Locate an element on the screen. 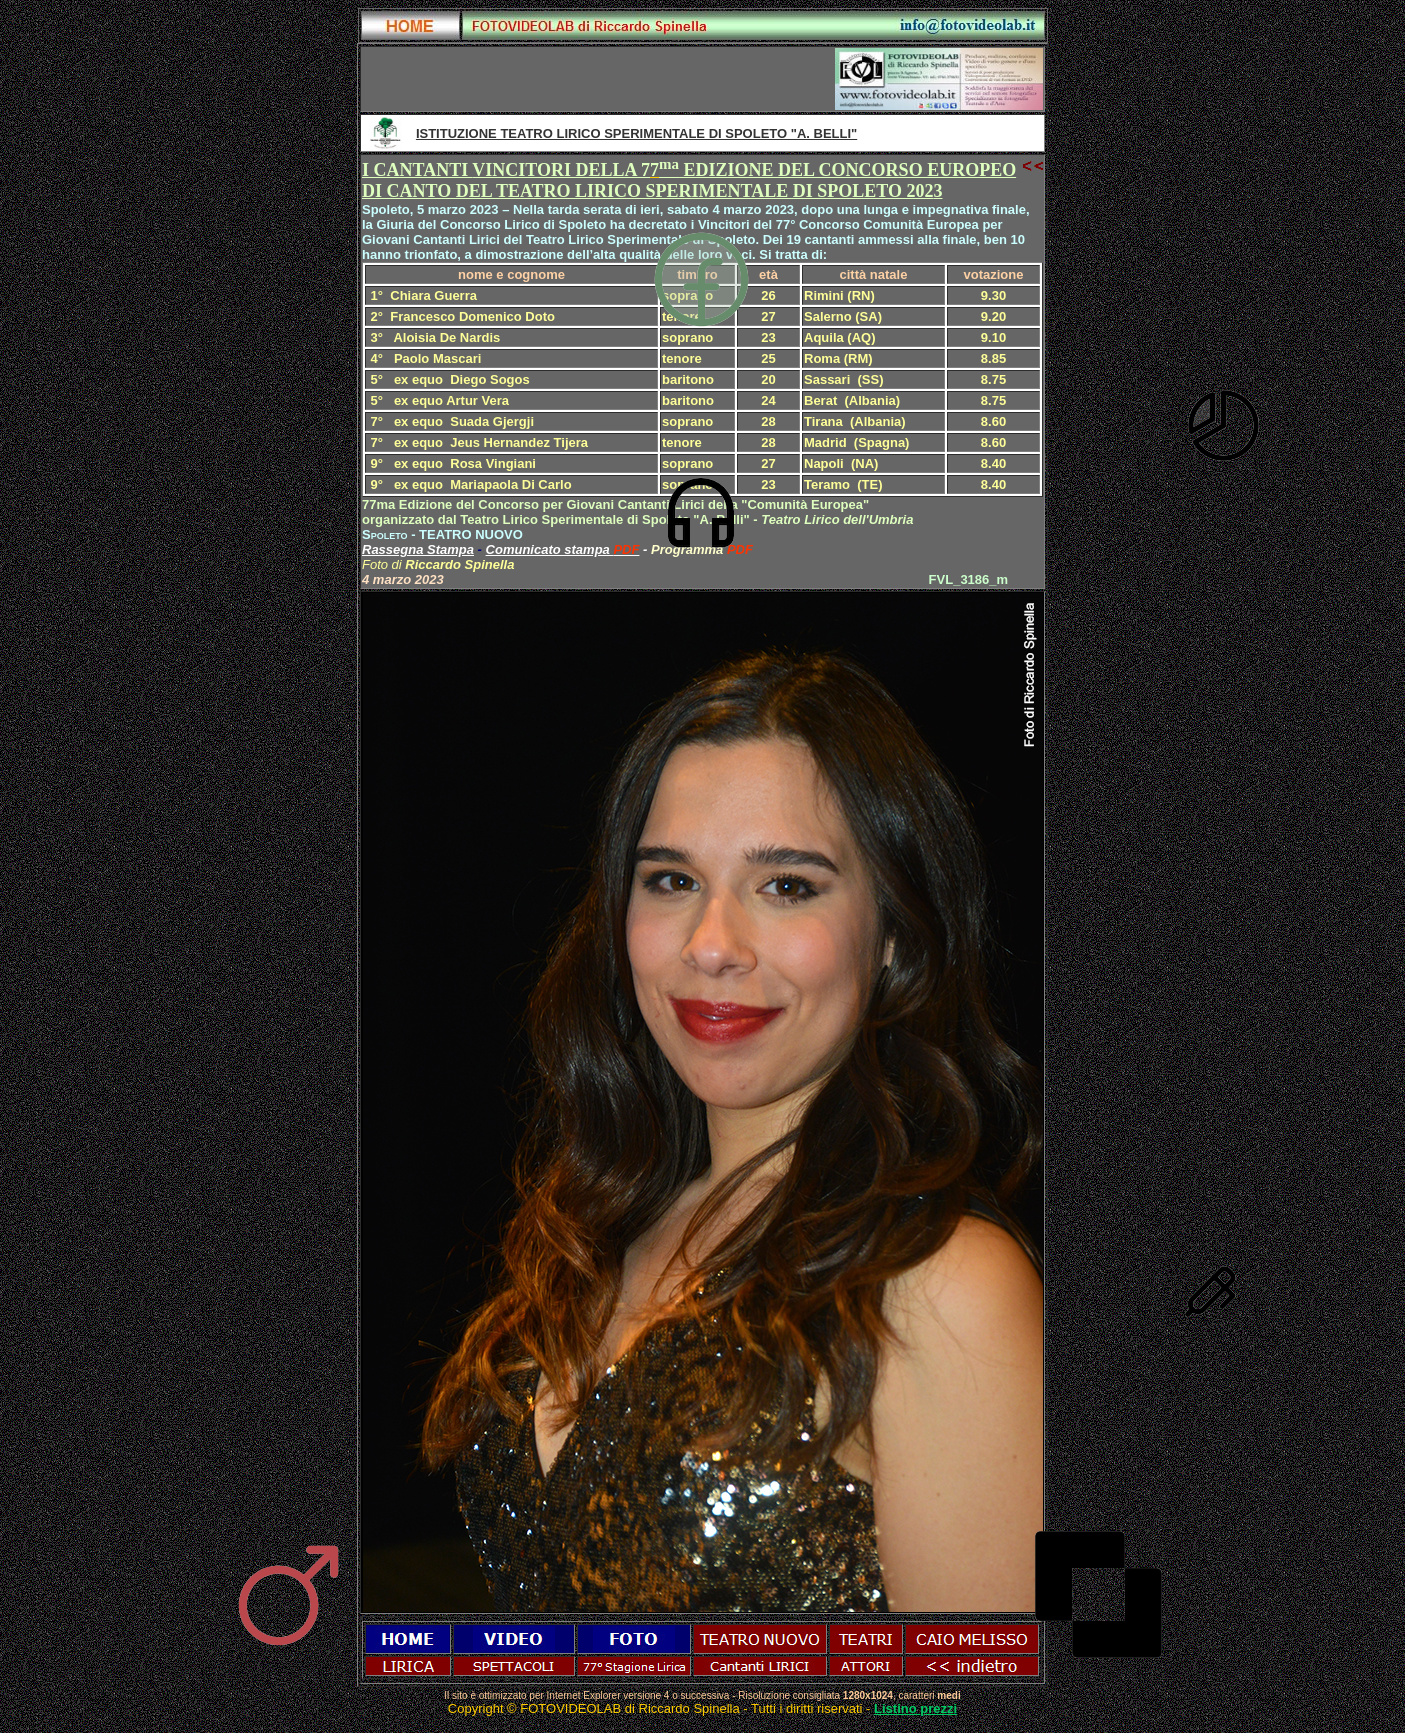 The image size is (1405, 1733). exclude overlapping areas in a selection is located at coordinates (1098, 1594).